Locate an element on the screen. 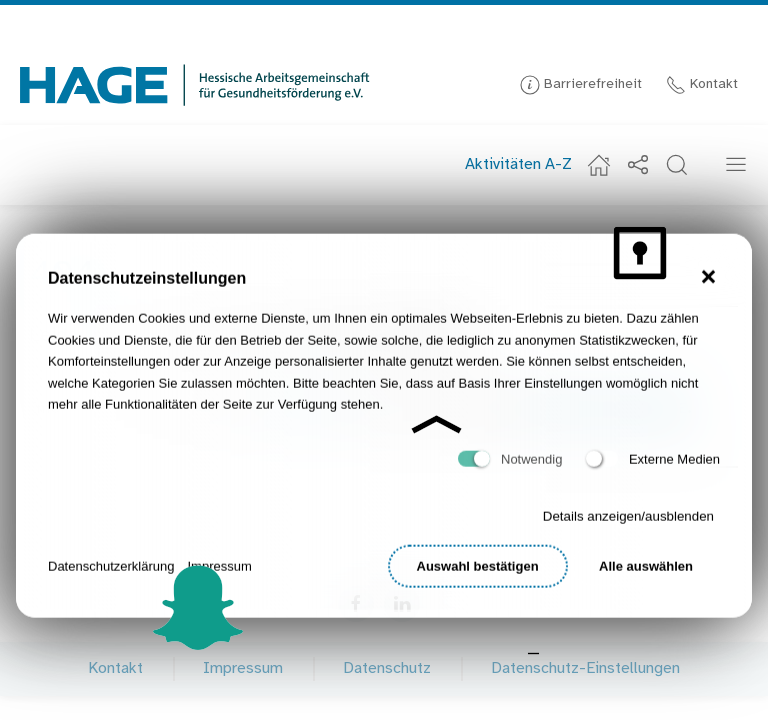 This screenshot has width=768, height=720. open Snapchat app is located at coordinates (198, 606).